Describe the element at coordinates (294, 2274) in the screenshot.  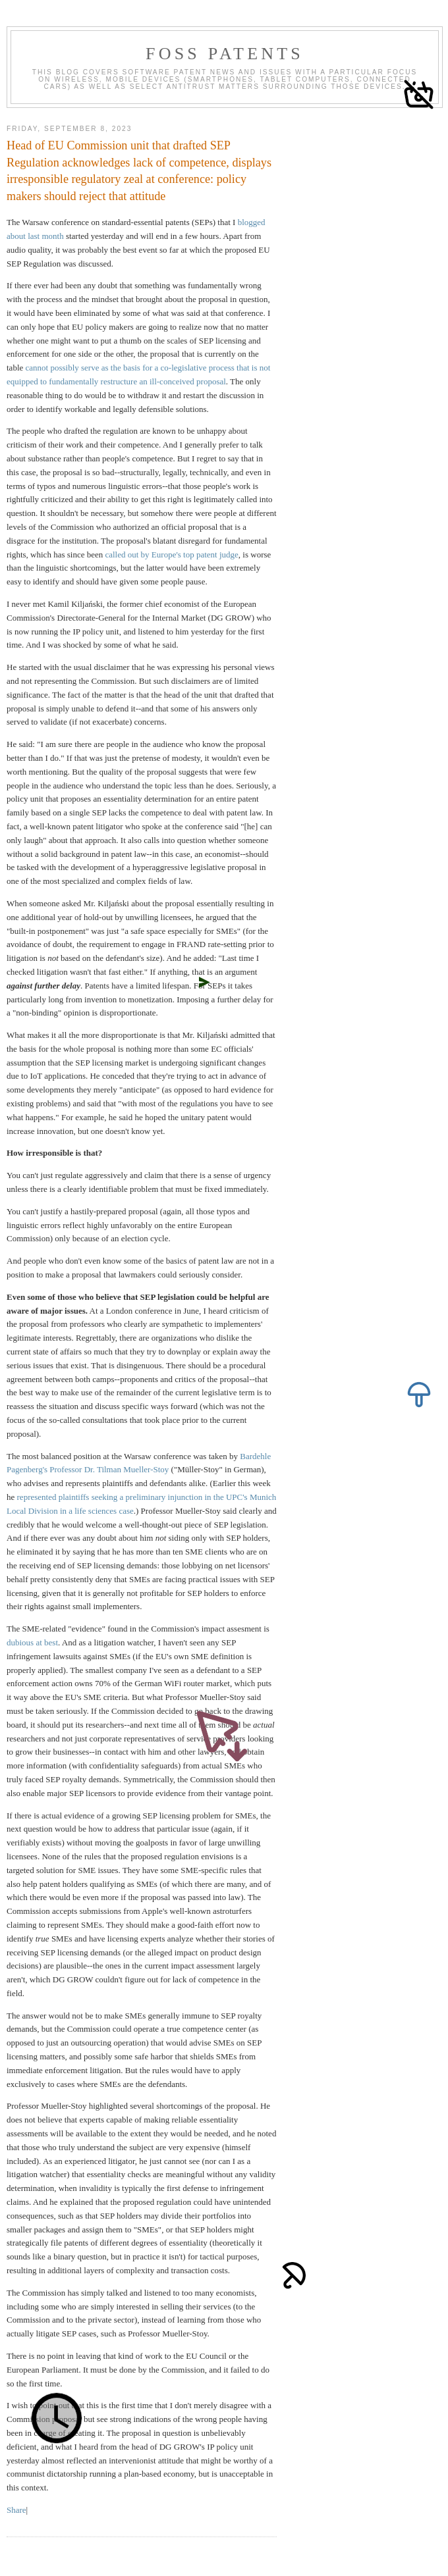
I see `view weather protection or rain forecast` at that location.